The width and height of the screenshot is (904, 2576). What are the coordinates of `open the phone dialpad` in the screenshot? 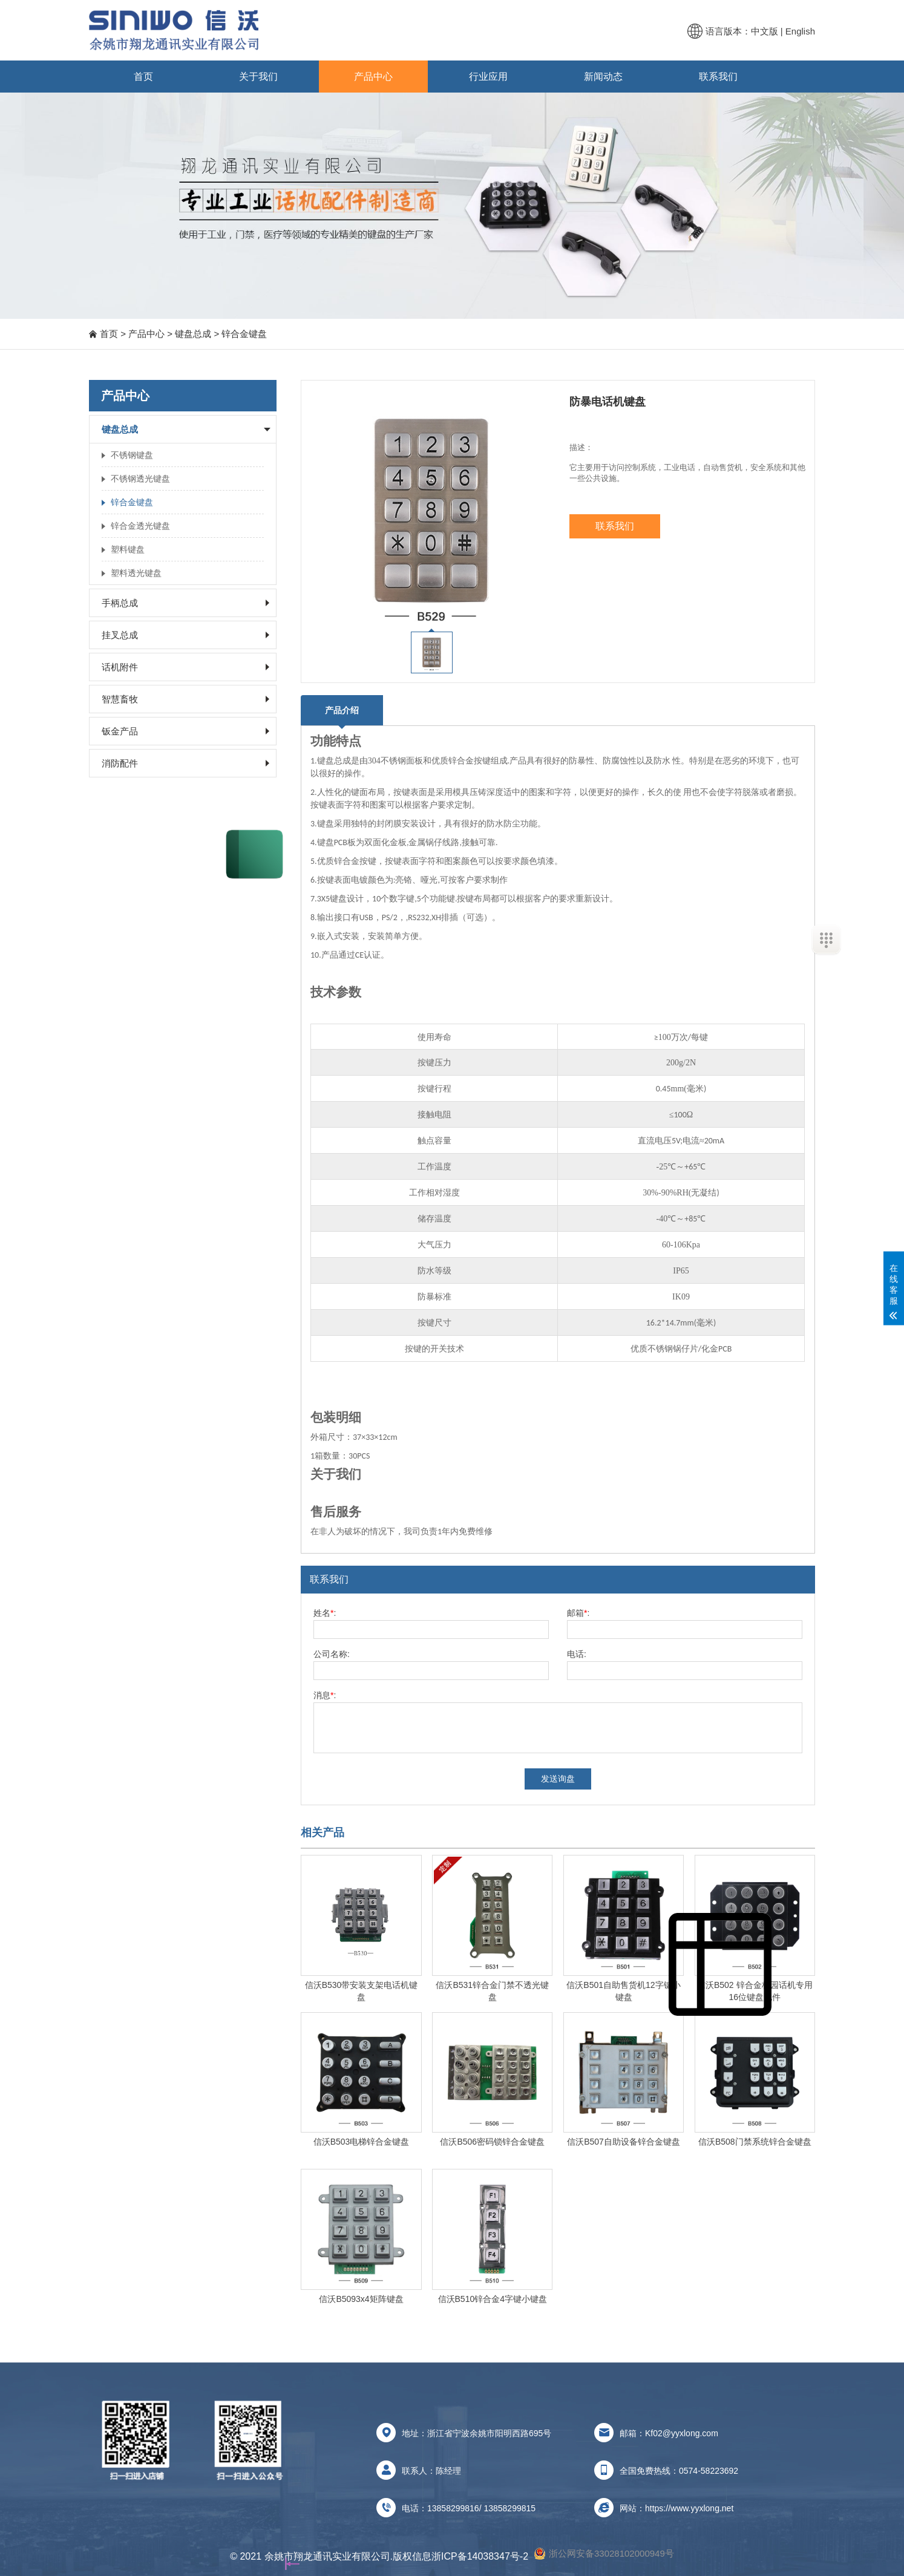 It's located at (826, 939).